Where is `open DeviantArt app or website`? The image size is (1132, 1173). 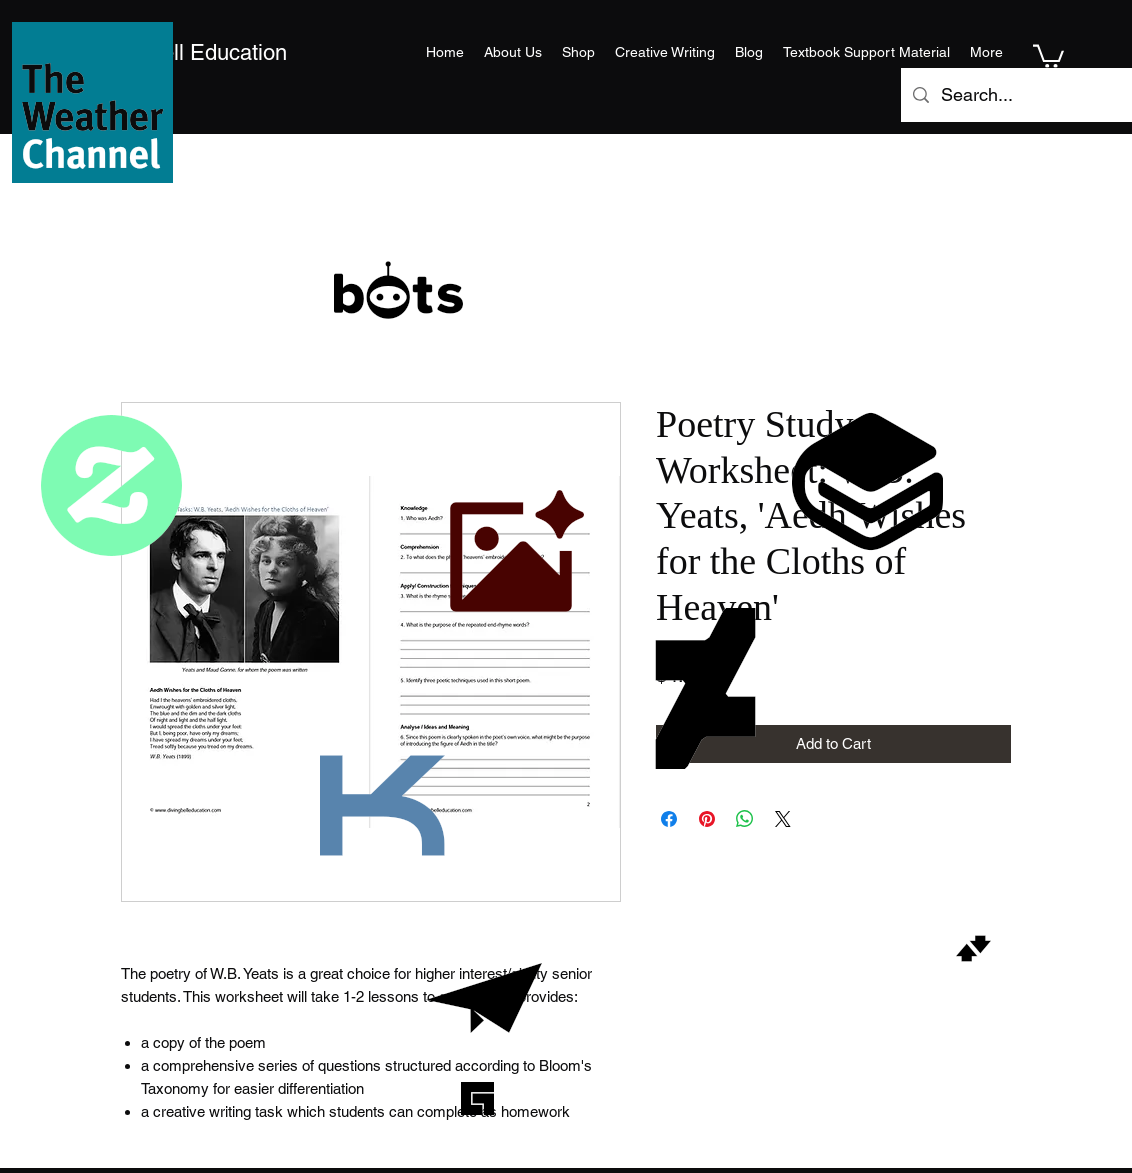
open DeviantArt app or website is located at coordinates (705, 688).